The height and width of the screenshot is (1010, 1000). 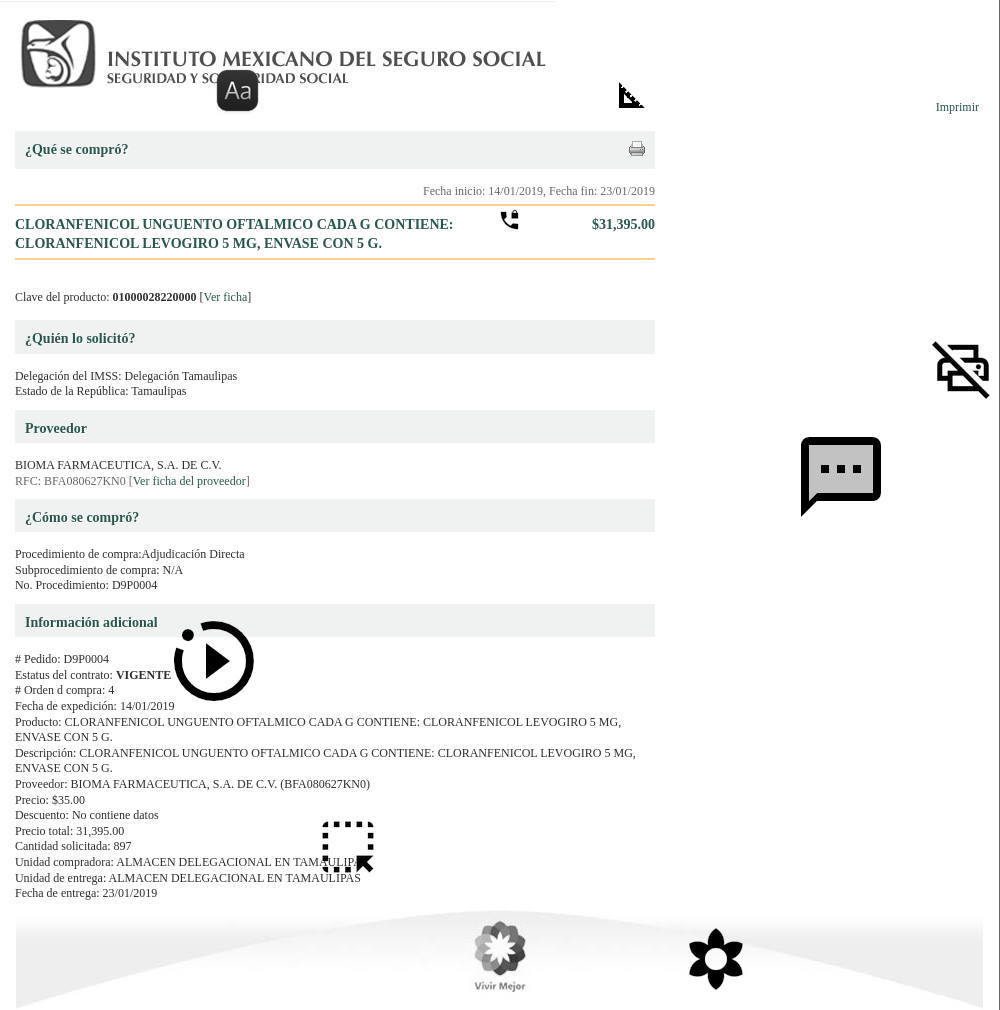 I want to click on indicates phone is locked during a call, so click(x=509, y=220).